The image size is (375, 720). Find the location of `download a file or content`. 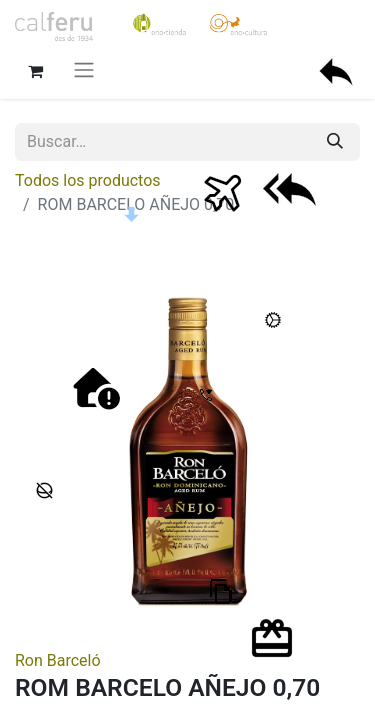

download a file or content is located at coordinates (131, 214).